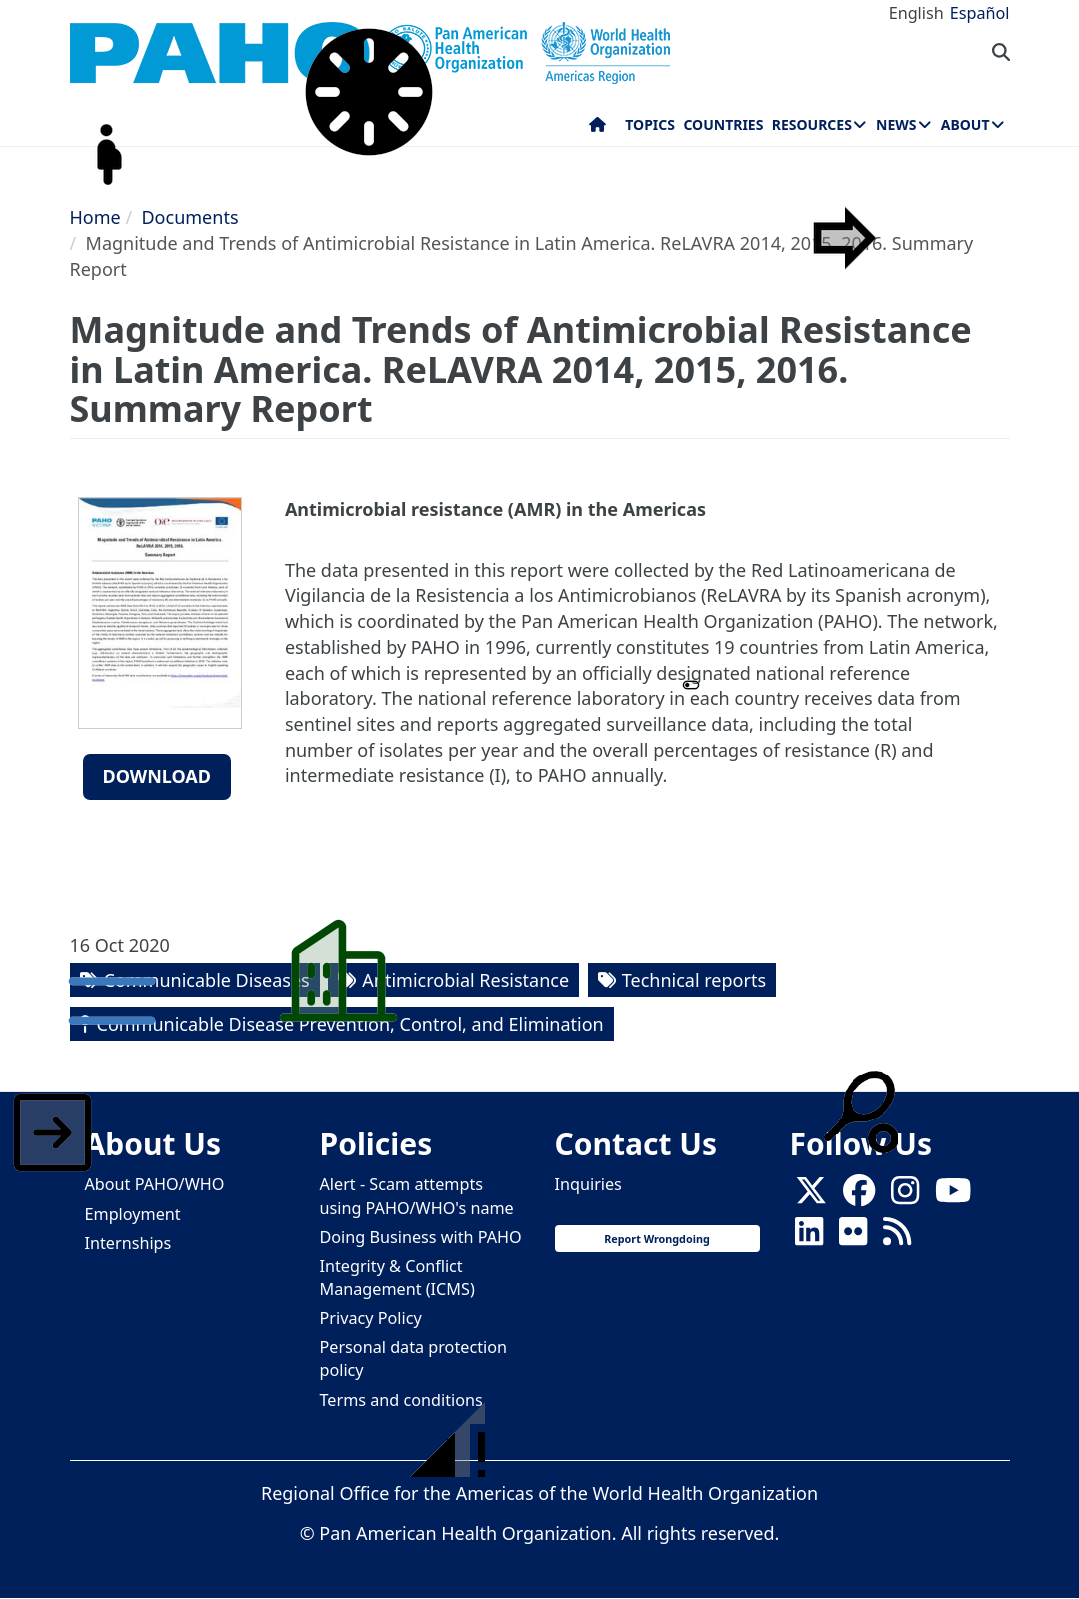 The width and height of the screenshot is (1079, 1599). Describe the element at coordinates (691, 685) in the screenshot. I see `toggle switch in off position` at that location.